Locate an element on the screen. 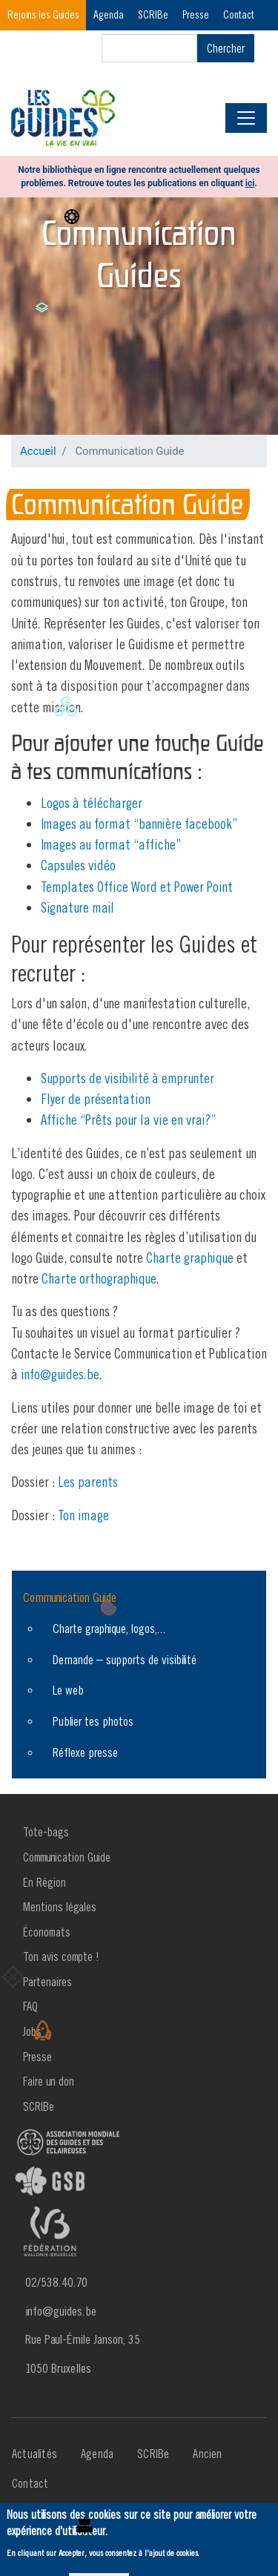  manage cookie preferences and privacy settings is located at coordinates (108, 1607).